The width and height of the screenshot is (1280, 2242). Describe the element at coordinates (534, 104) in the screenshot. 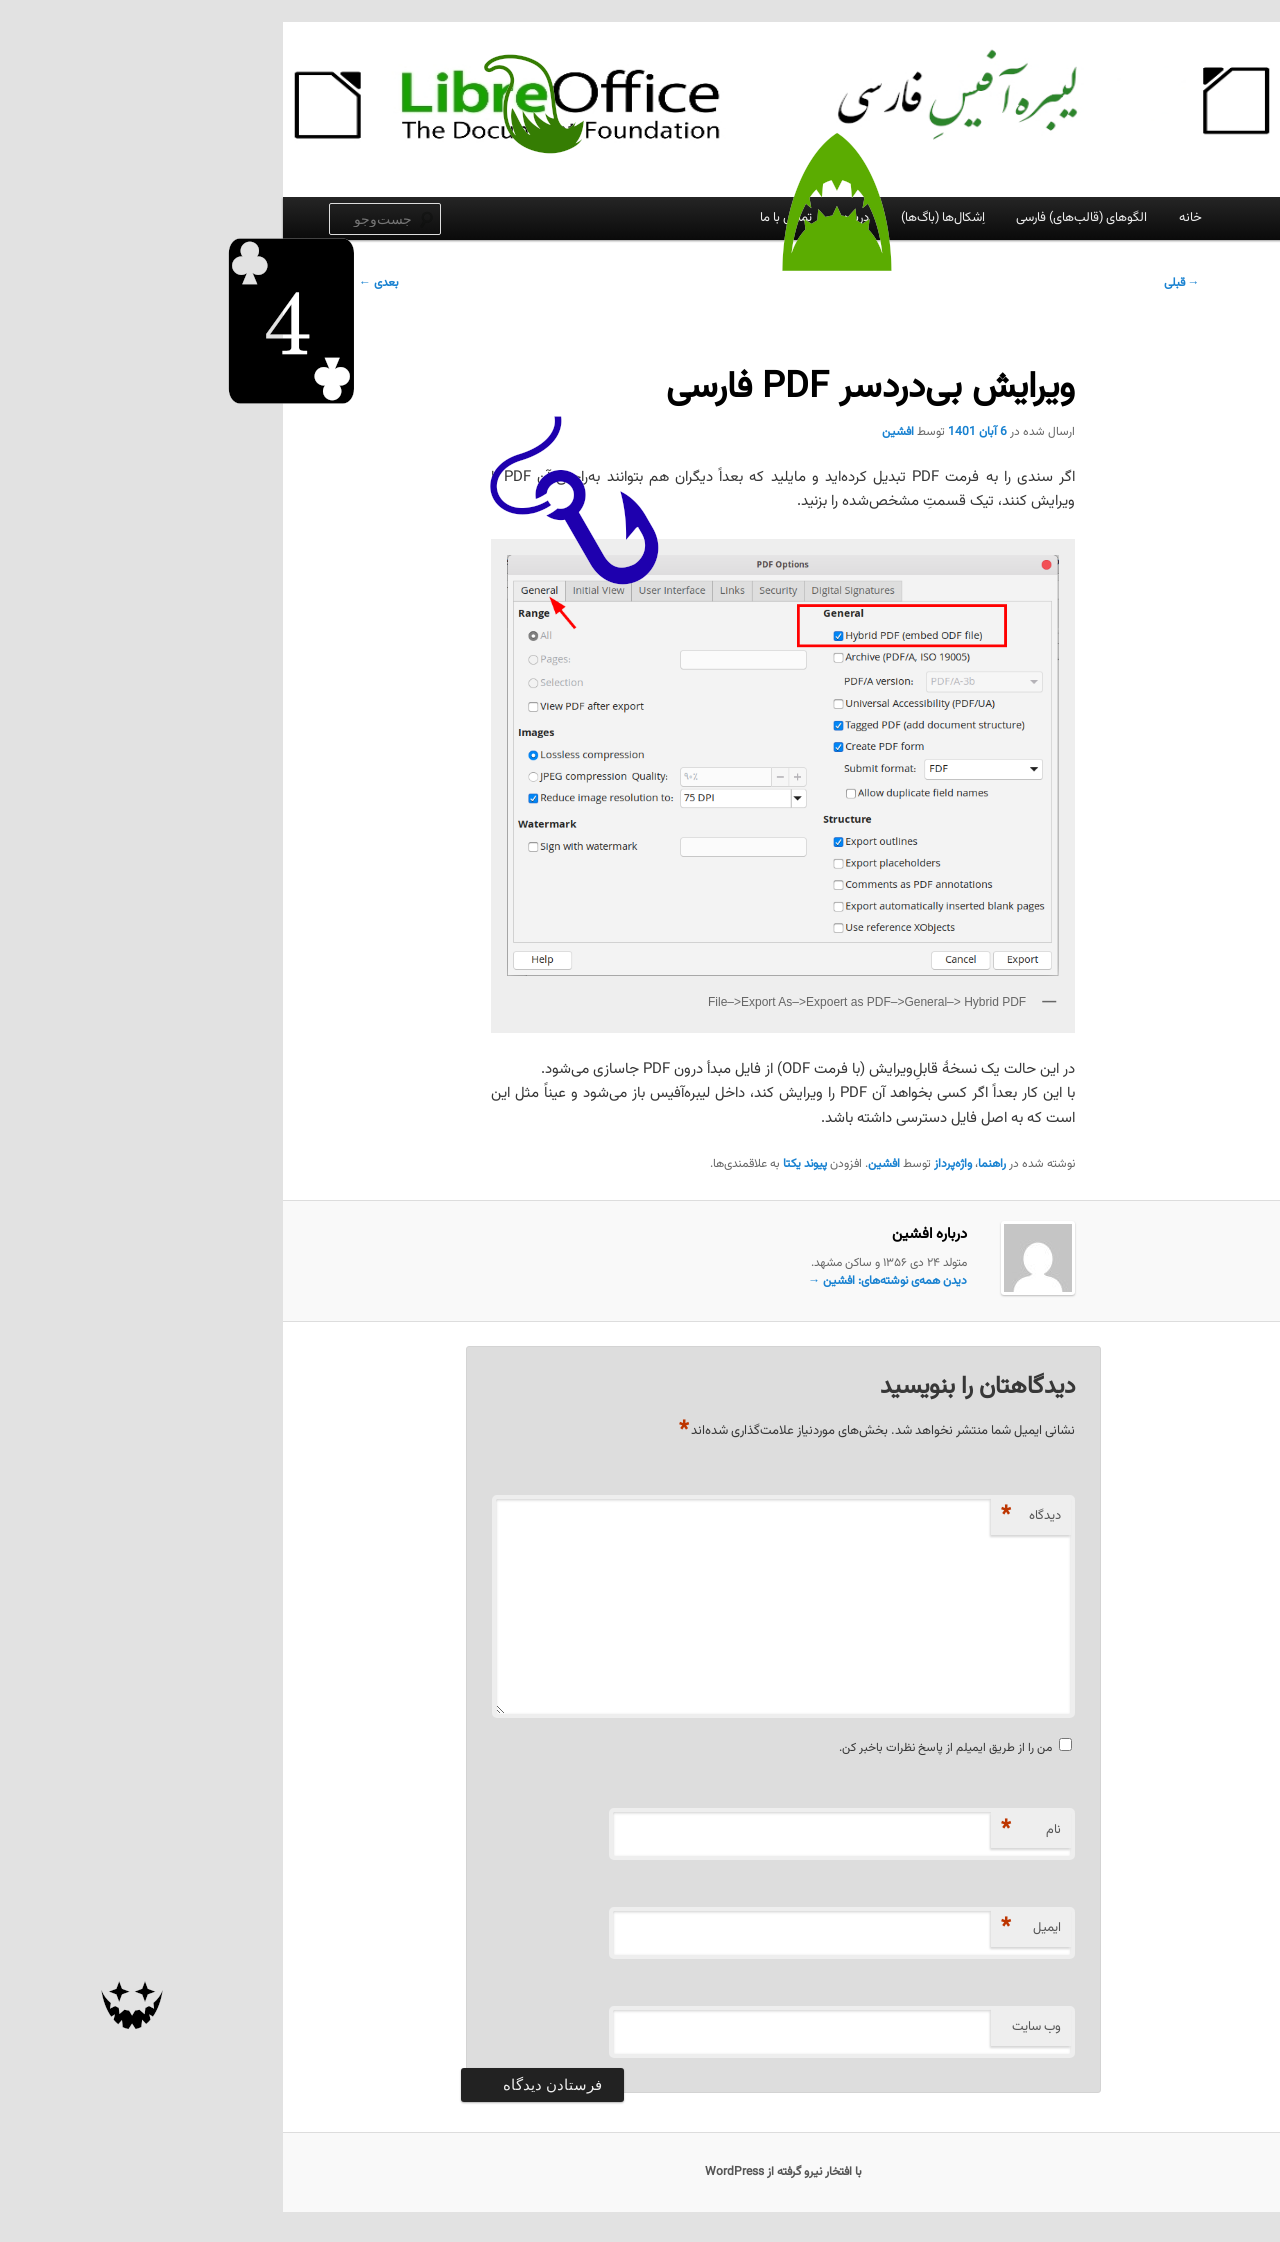

I see `fox or canine character/avatar selection` at that location.